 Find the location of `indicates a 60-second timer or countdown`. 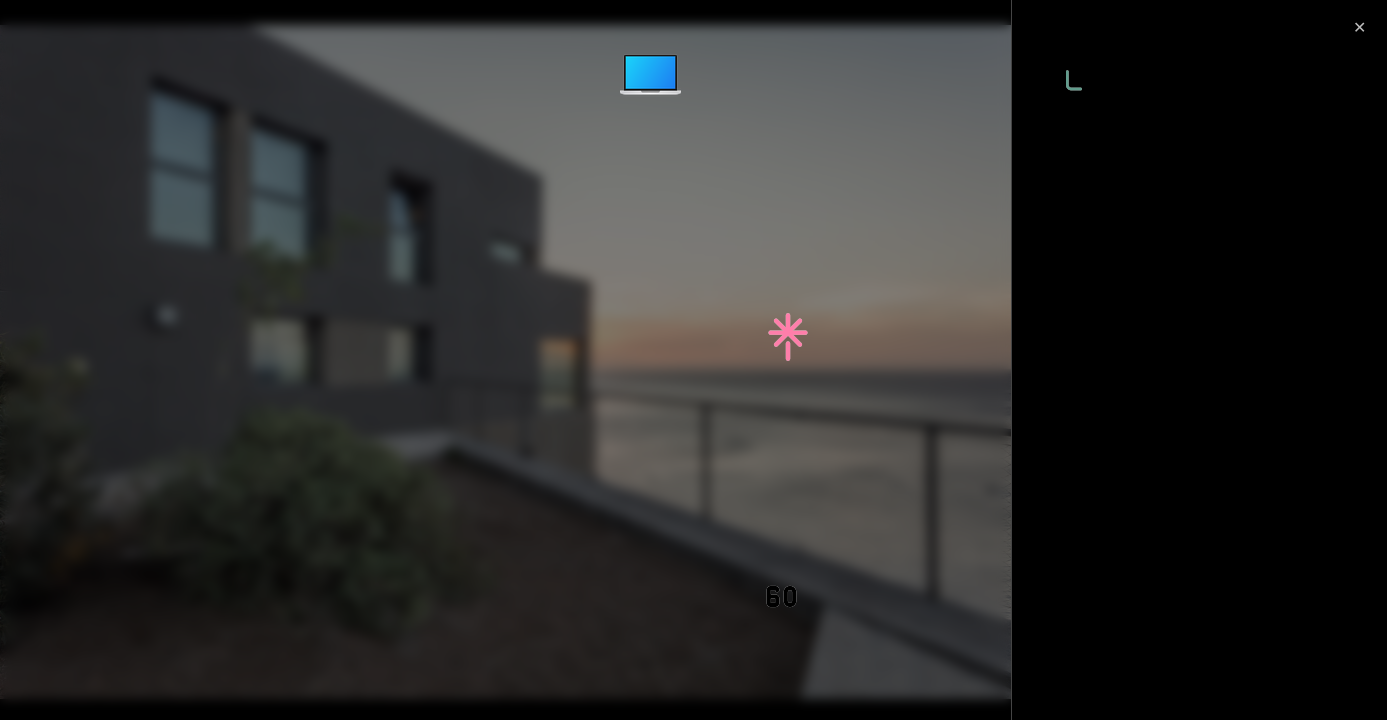

indicates a 60-second timer or countdown is located at coordinates (781, 596).